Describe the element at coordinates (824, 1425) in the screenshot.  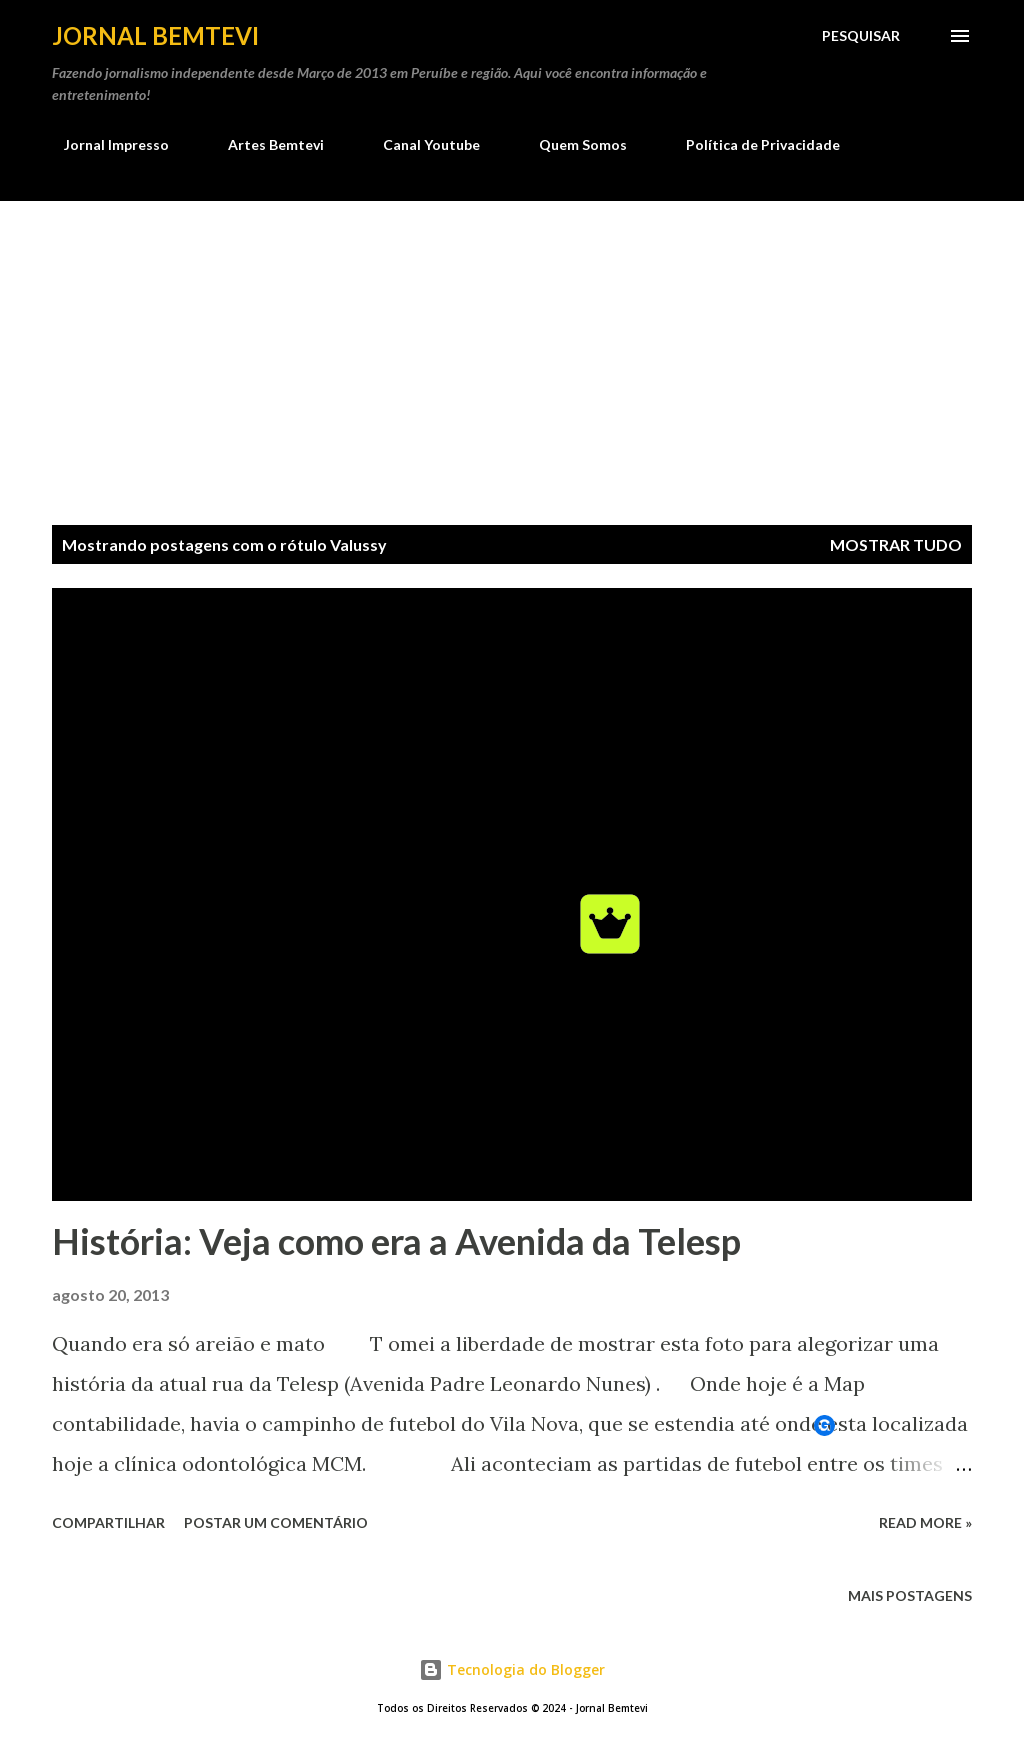
I see `link to gumroad store or profile` at that location.